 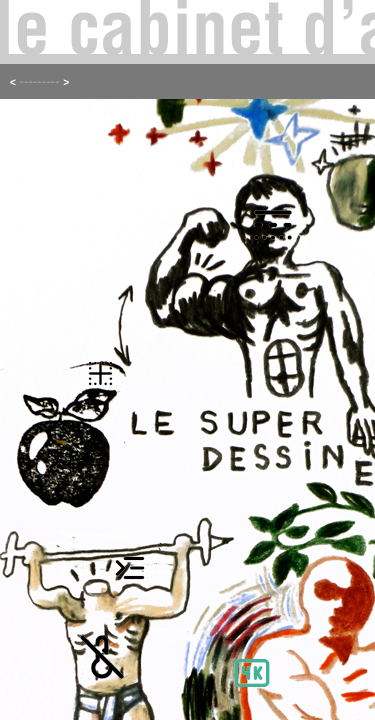 What do you see at coordinates (102, 657) in the screenshot?
I see `temperature monitoring disabled` at bounding box center [102, 657].